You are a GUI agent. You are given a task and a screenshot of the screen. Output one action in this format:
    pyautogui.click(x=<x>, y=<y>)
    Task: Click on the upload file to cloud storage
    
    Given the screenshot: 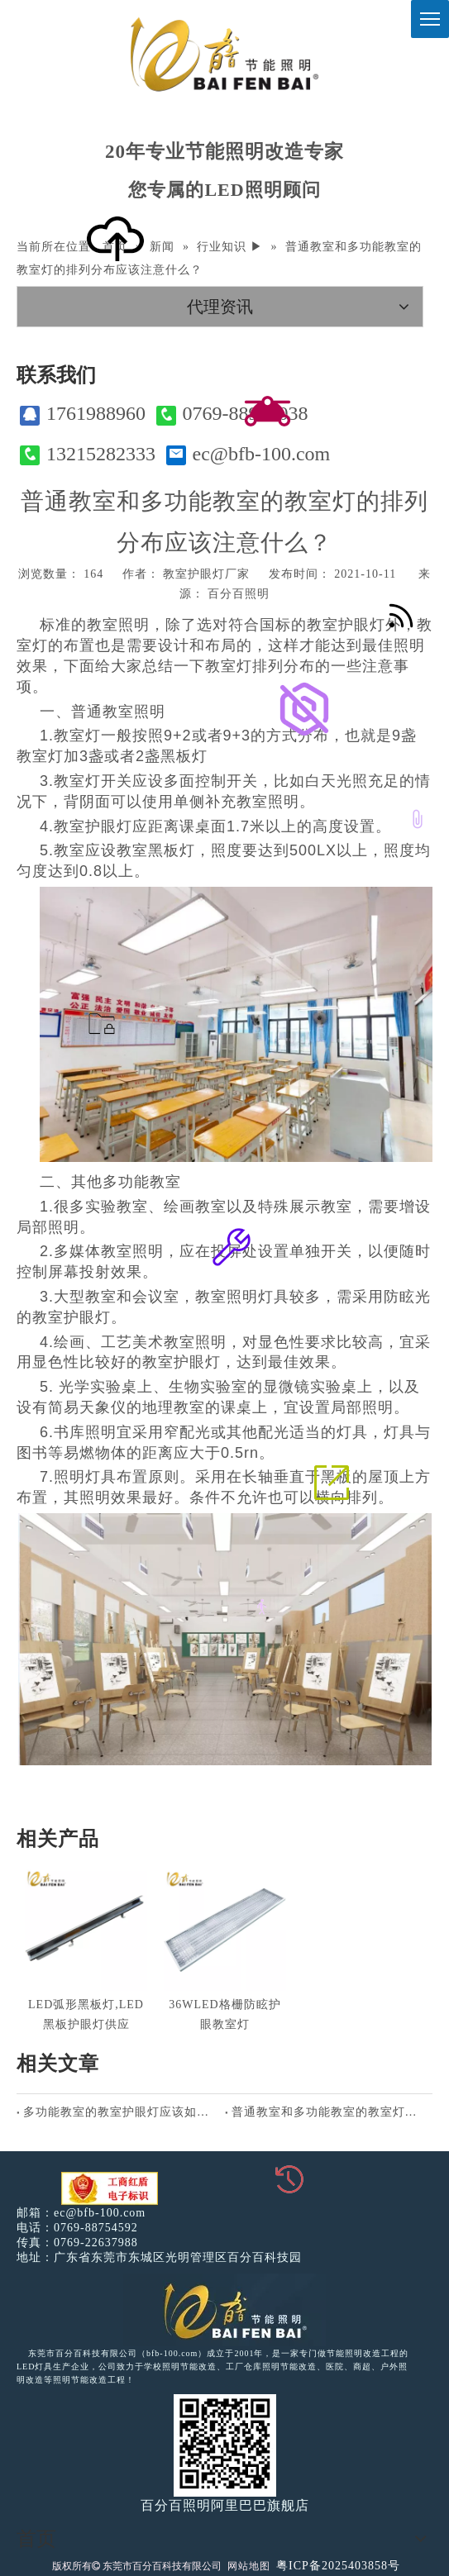 What is the action you would take?
    pyautogui.click(x=115, y=236)
    